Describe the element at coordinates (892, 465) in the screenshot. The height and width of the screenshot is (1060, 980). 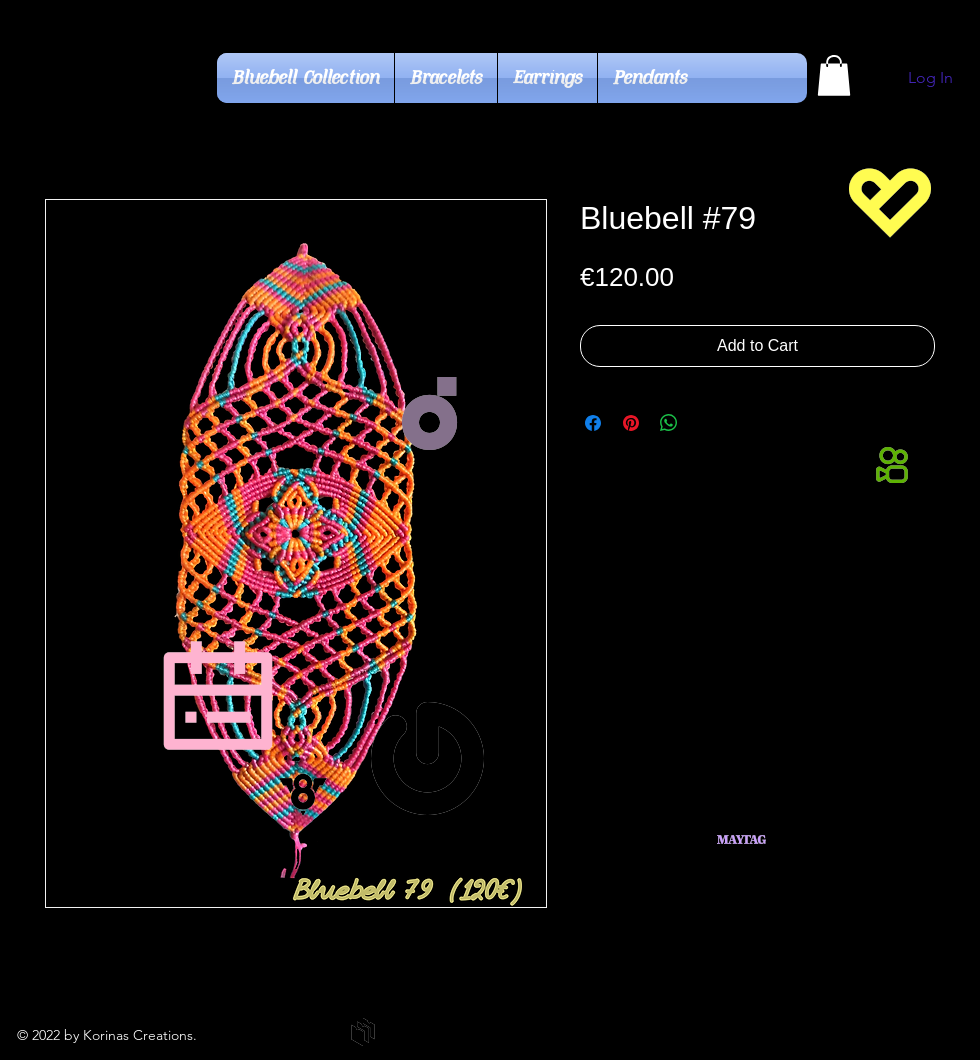
I see `open the Kuaishou app` at that location.